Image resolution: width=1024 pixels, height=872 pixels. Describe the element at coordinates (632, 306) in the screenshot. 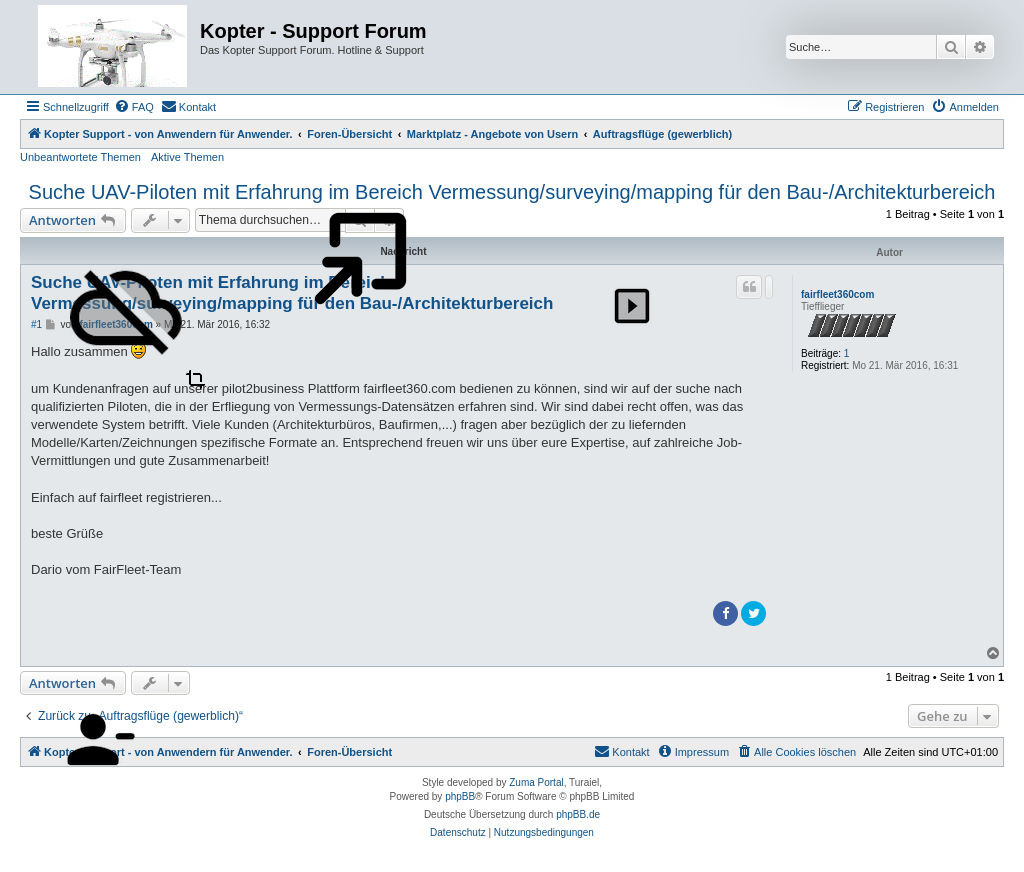

I see `start a slideshow presentation` at that location.